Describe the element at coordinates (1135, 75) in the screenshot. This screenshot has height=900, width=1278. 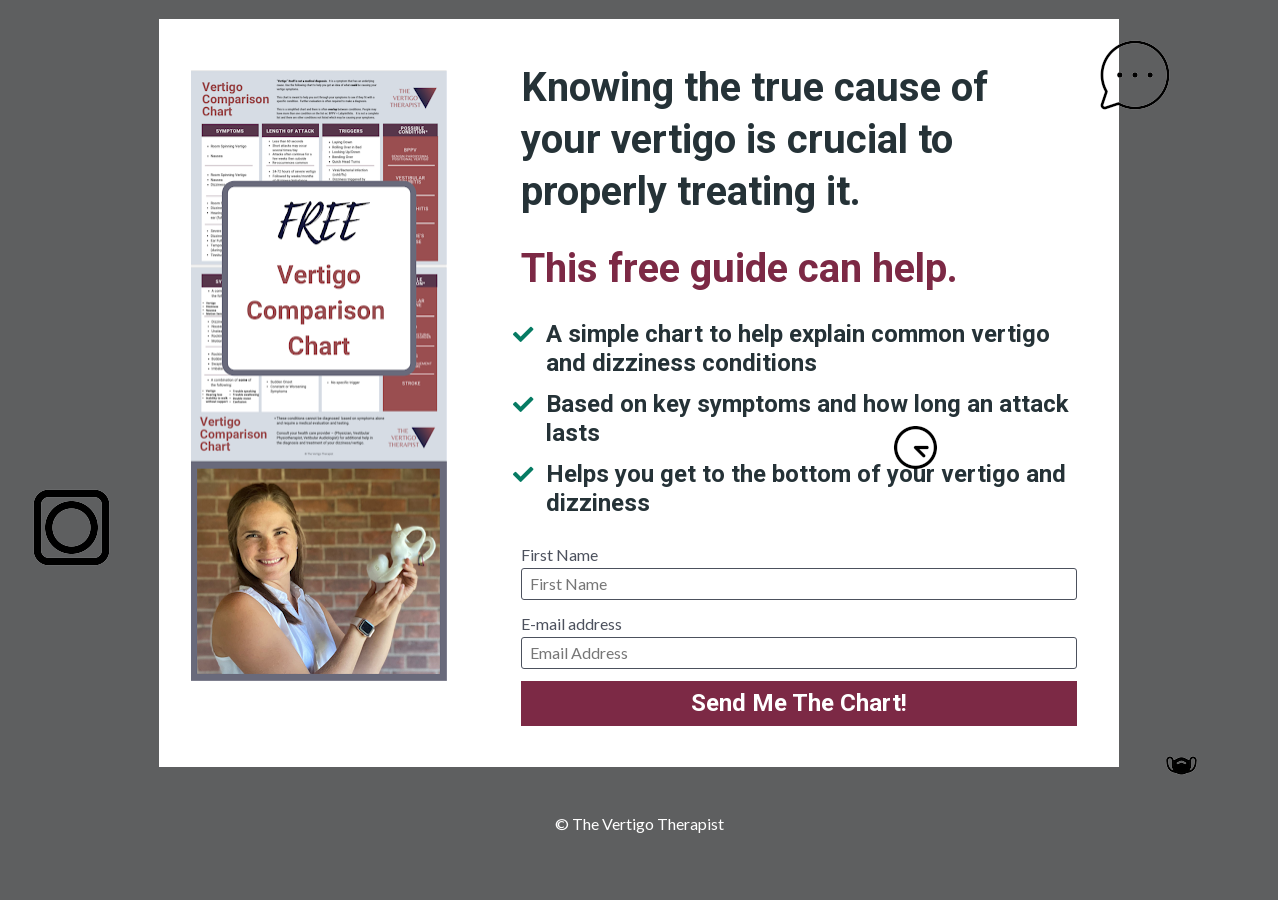
I see `open chat or messaging` at that location.